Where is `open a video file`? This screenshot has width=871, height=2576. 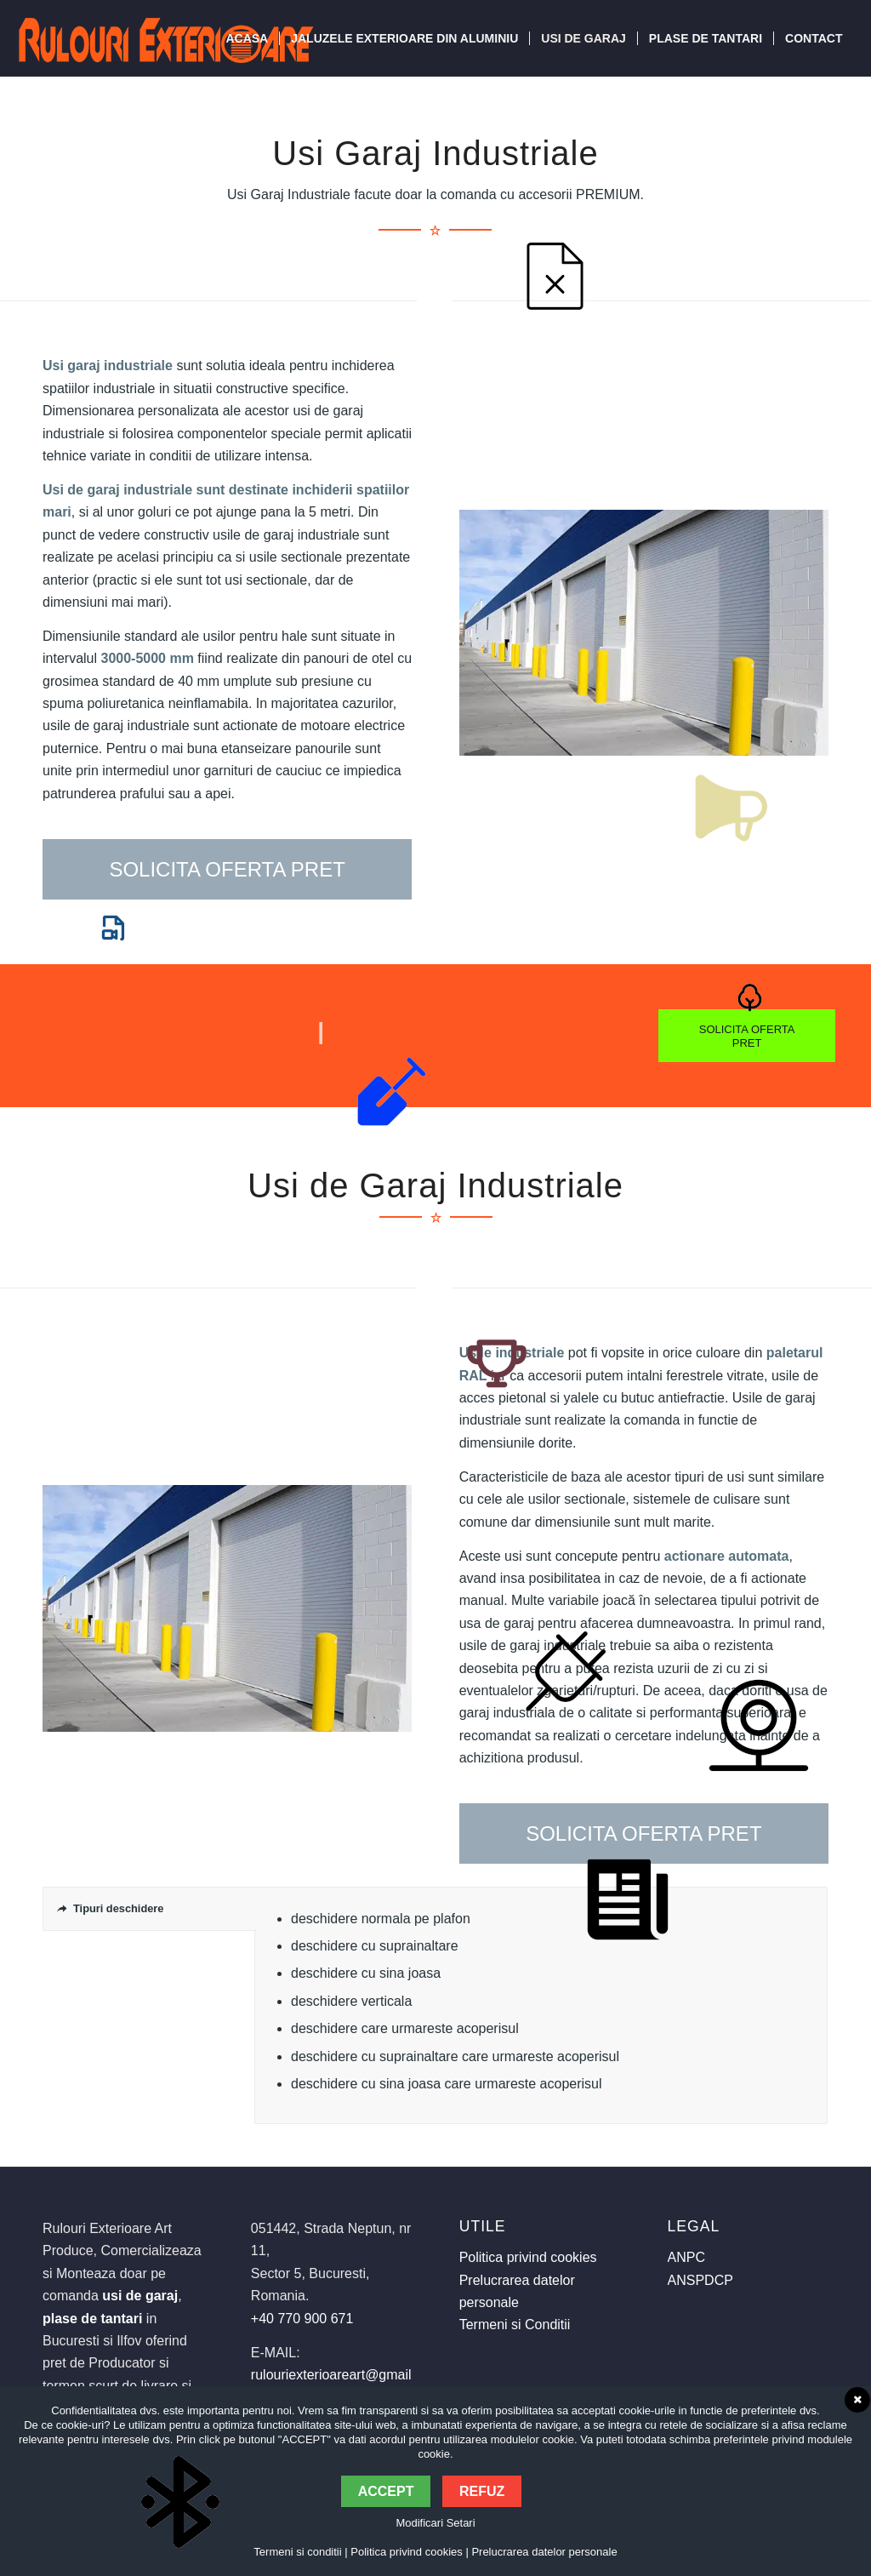 open a video file is located at coordinates (113, 928).